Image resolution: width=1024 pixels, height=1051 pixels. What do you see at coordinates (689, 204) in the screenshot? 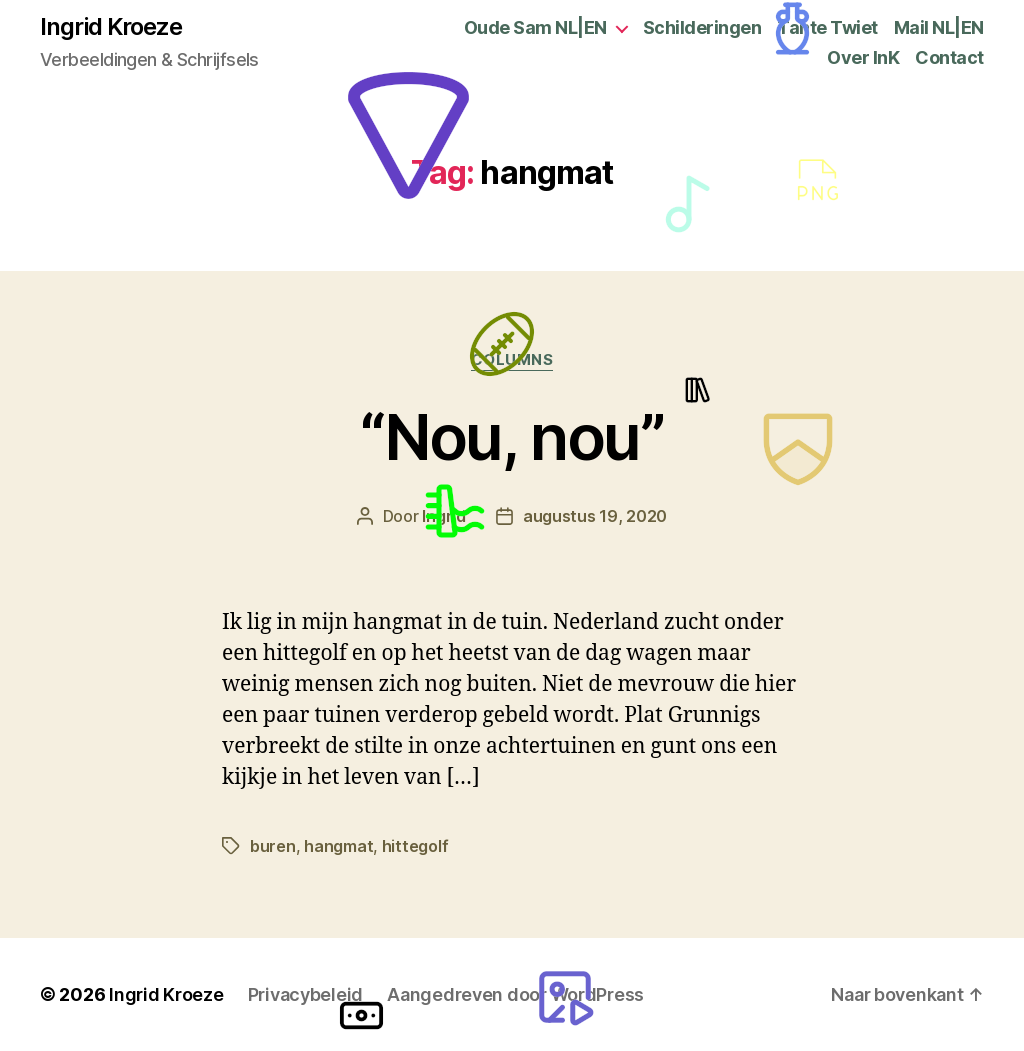
I see `access music library or player` at bounding box center [689, 204].